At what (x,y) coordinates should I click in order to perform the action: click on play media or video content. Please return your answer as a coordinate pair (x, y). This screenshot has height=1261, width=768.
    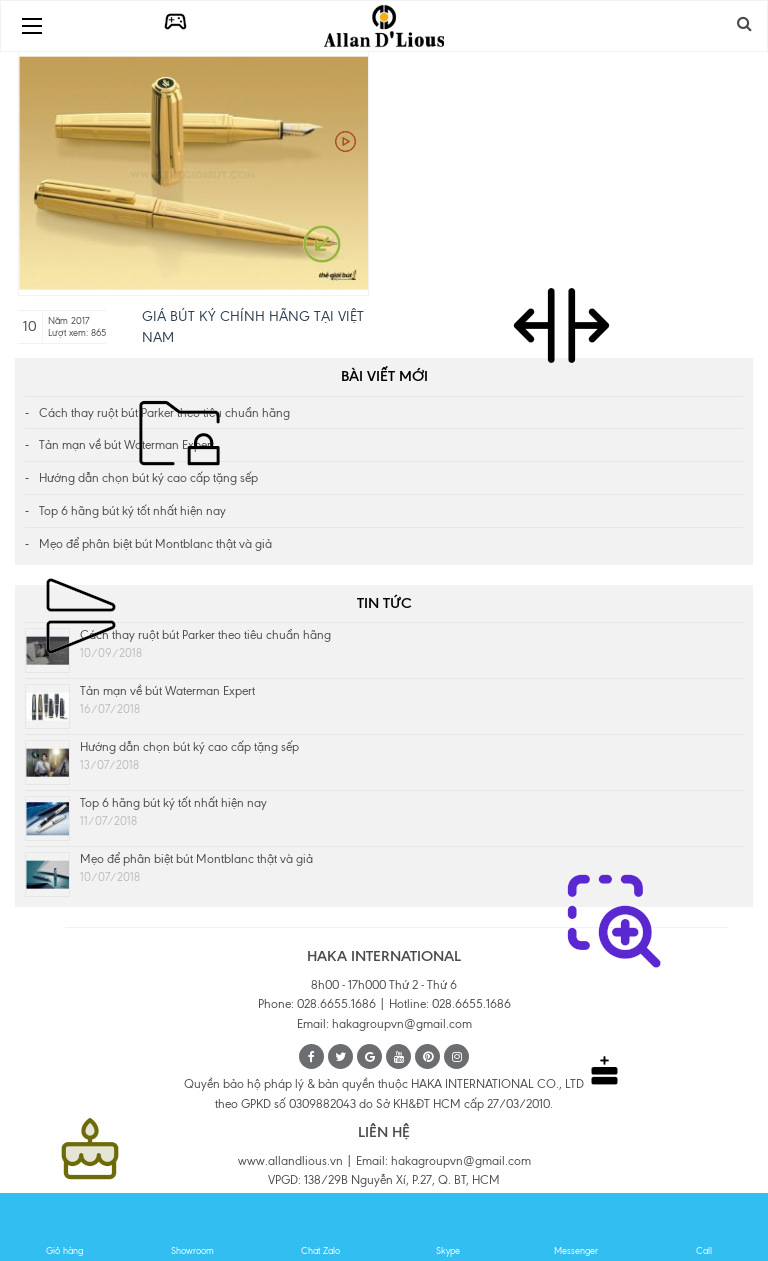
    Looking at the image, I should click on (345, 141).